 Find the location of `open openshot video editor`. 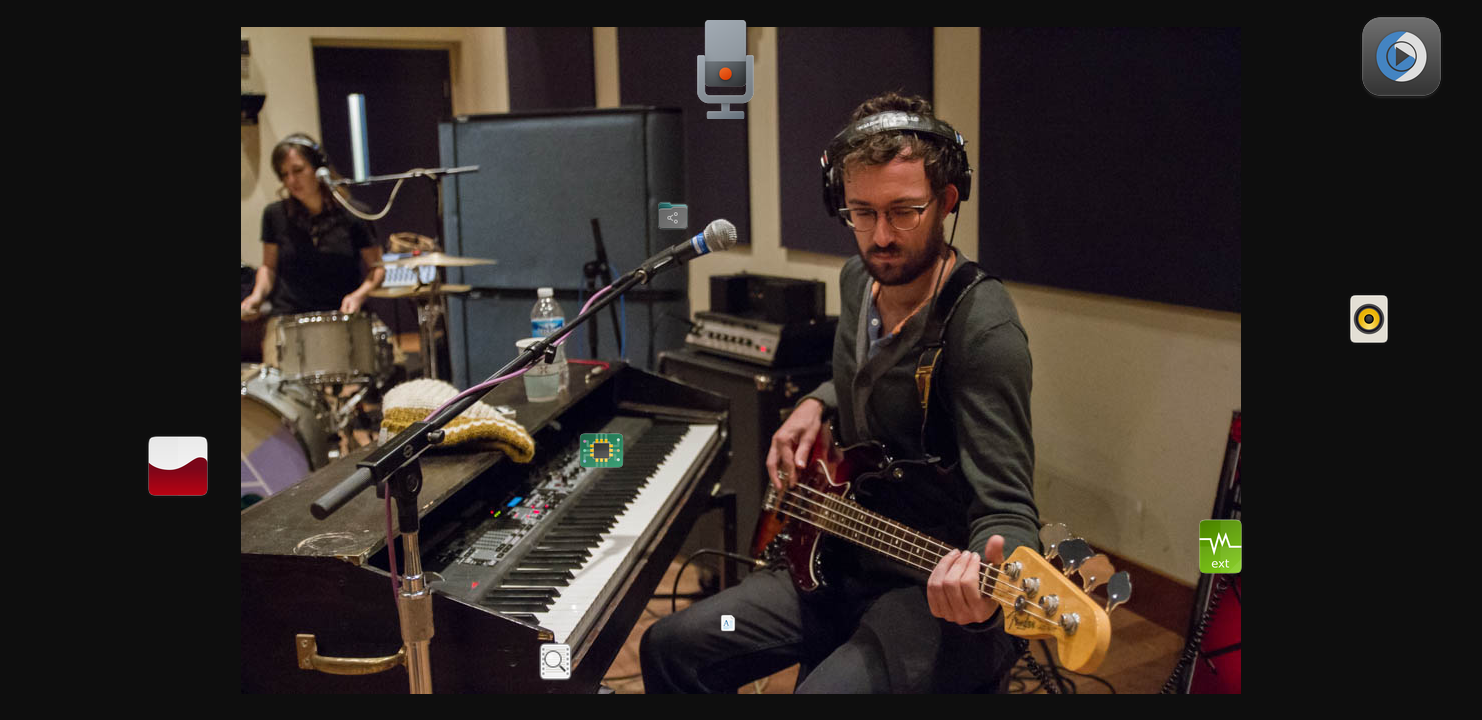

open openshot video editor is located at coordinates (1401, 56).